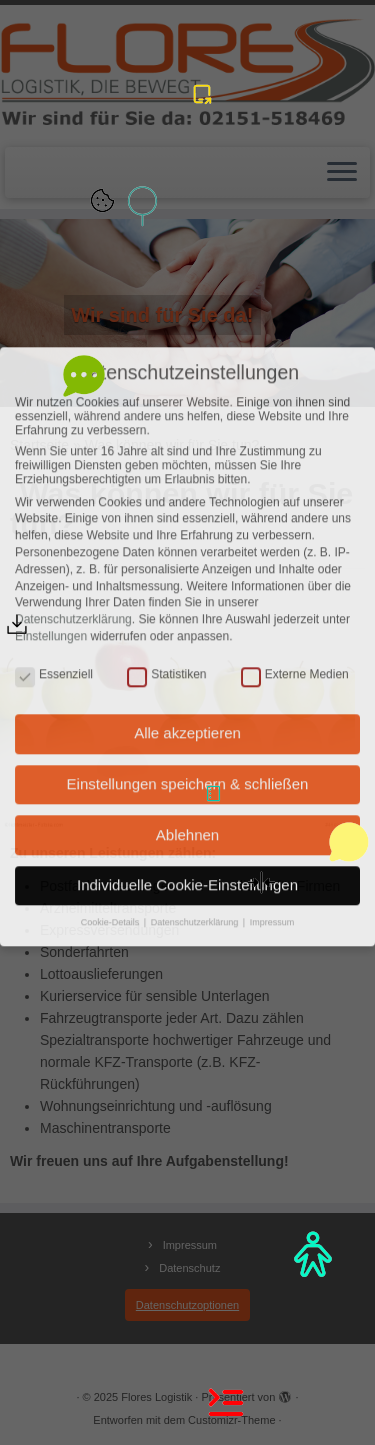 The height and width of the screenshot is (1445, 375). What do you see at coordinates (213, 793) in the screenshot?
I see `view screenplay or script documents` at bounding box center [213, 793].